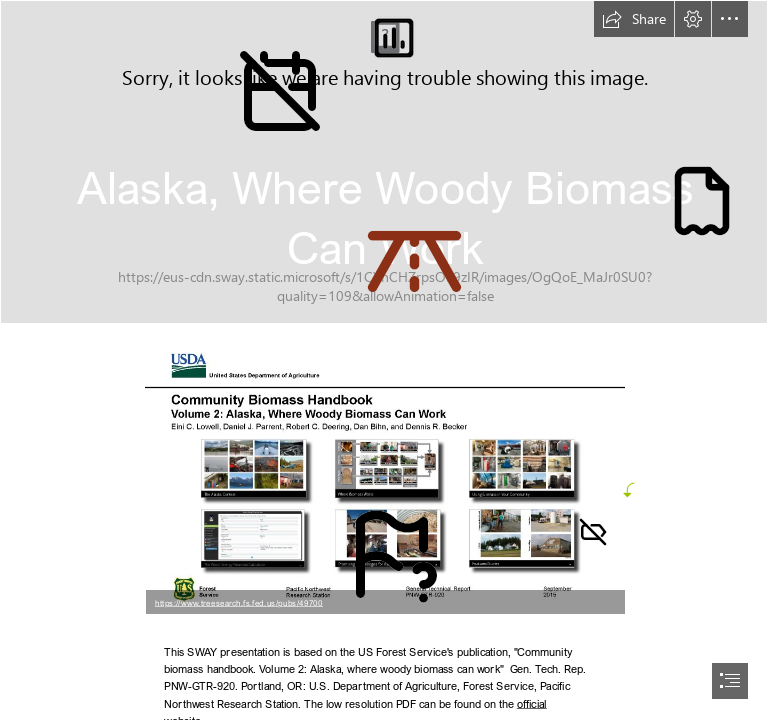 The height and width of the screenshot is (720, 768). I want to click on disable or remove a label, so click(593, 532).